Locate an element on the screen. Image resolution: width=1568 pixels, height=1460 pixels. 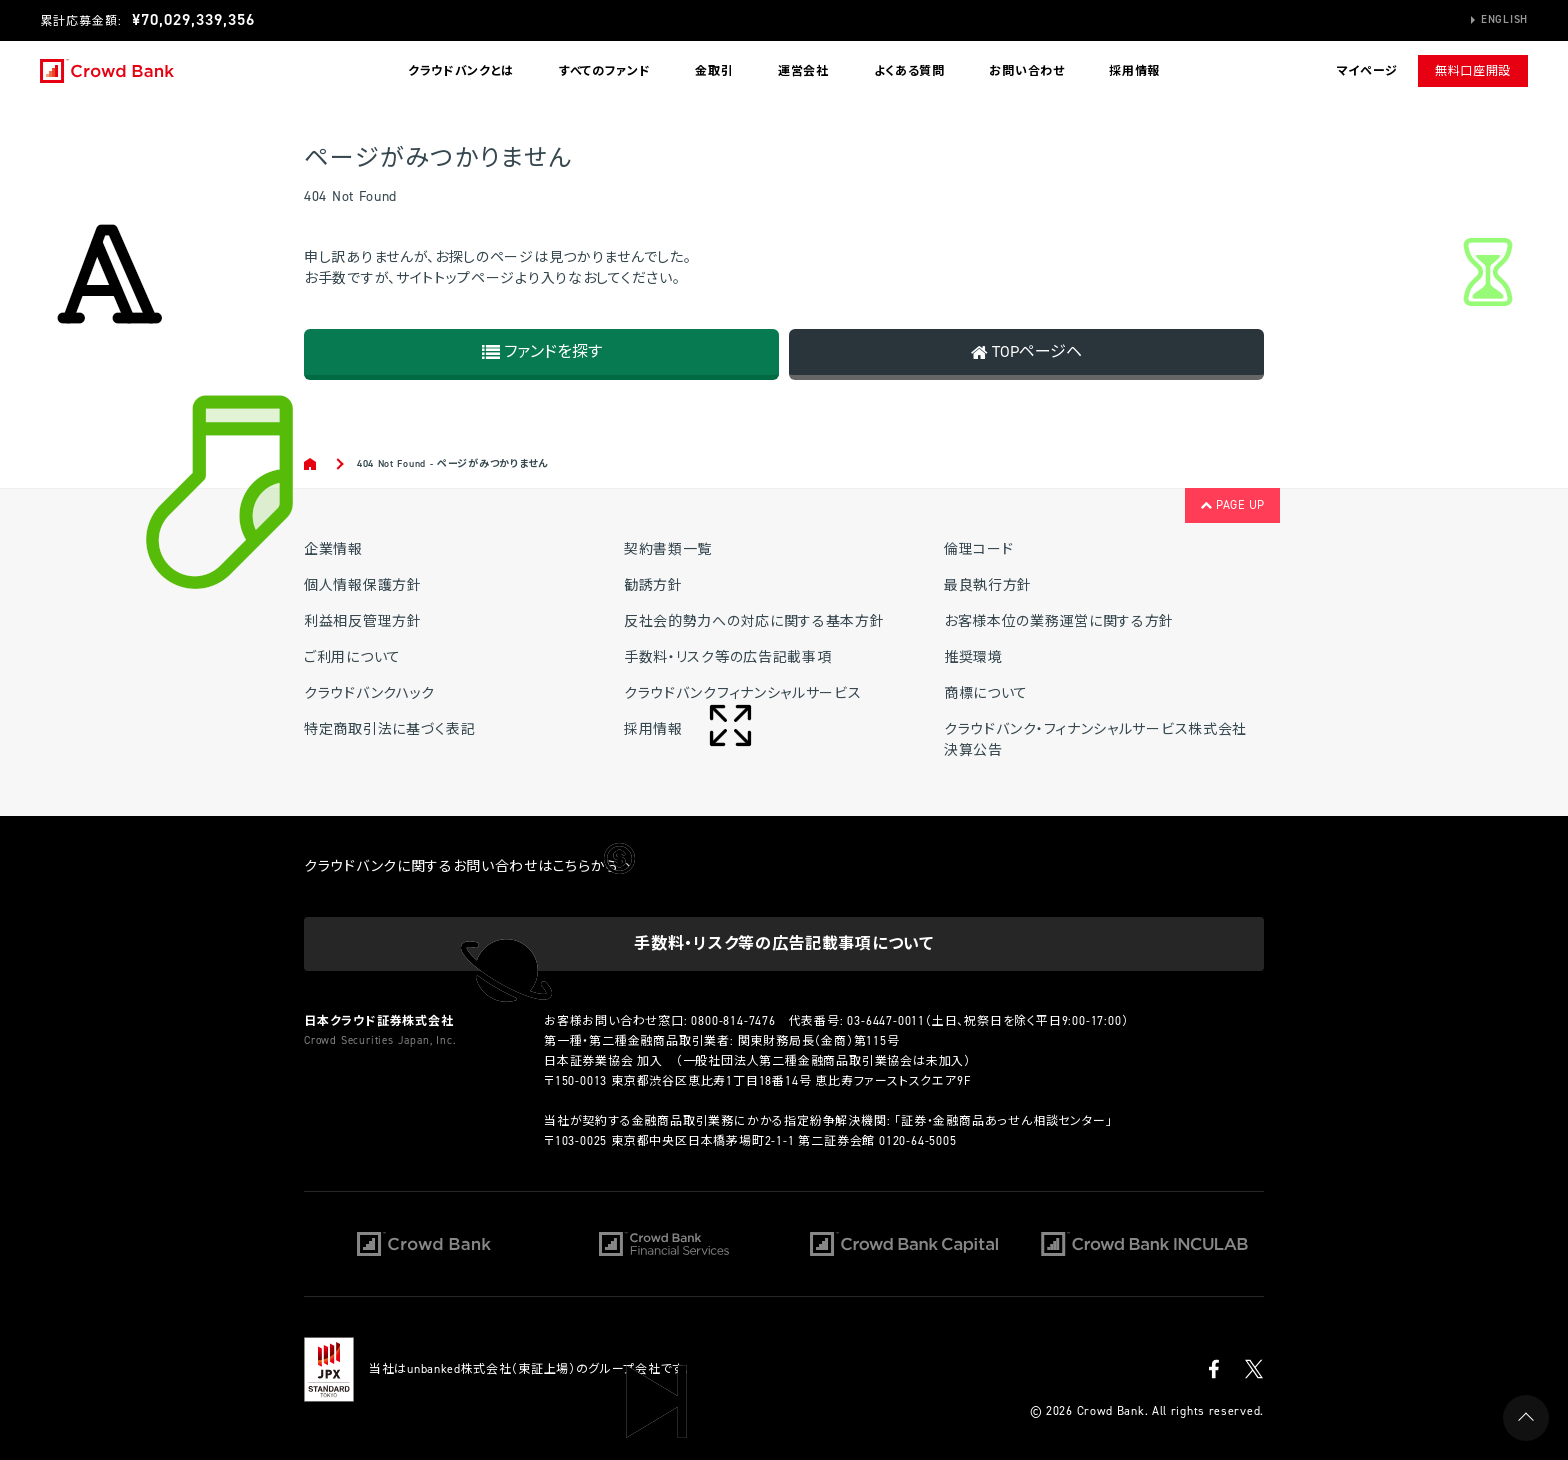
browse clothing or apparel items is located at coordinates (226, 489).